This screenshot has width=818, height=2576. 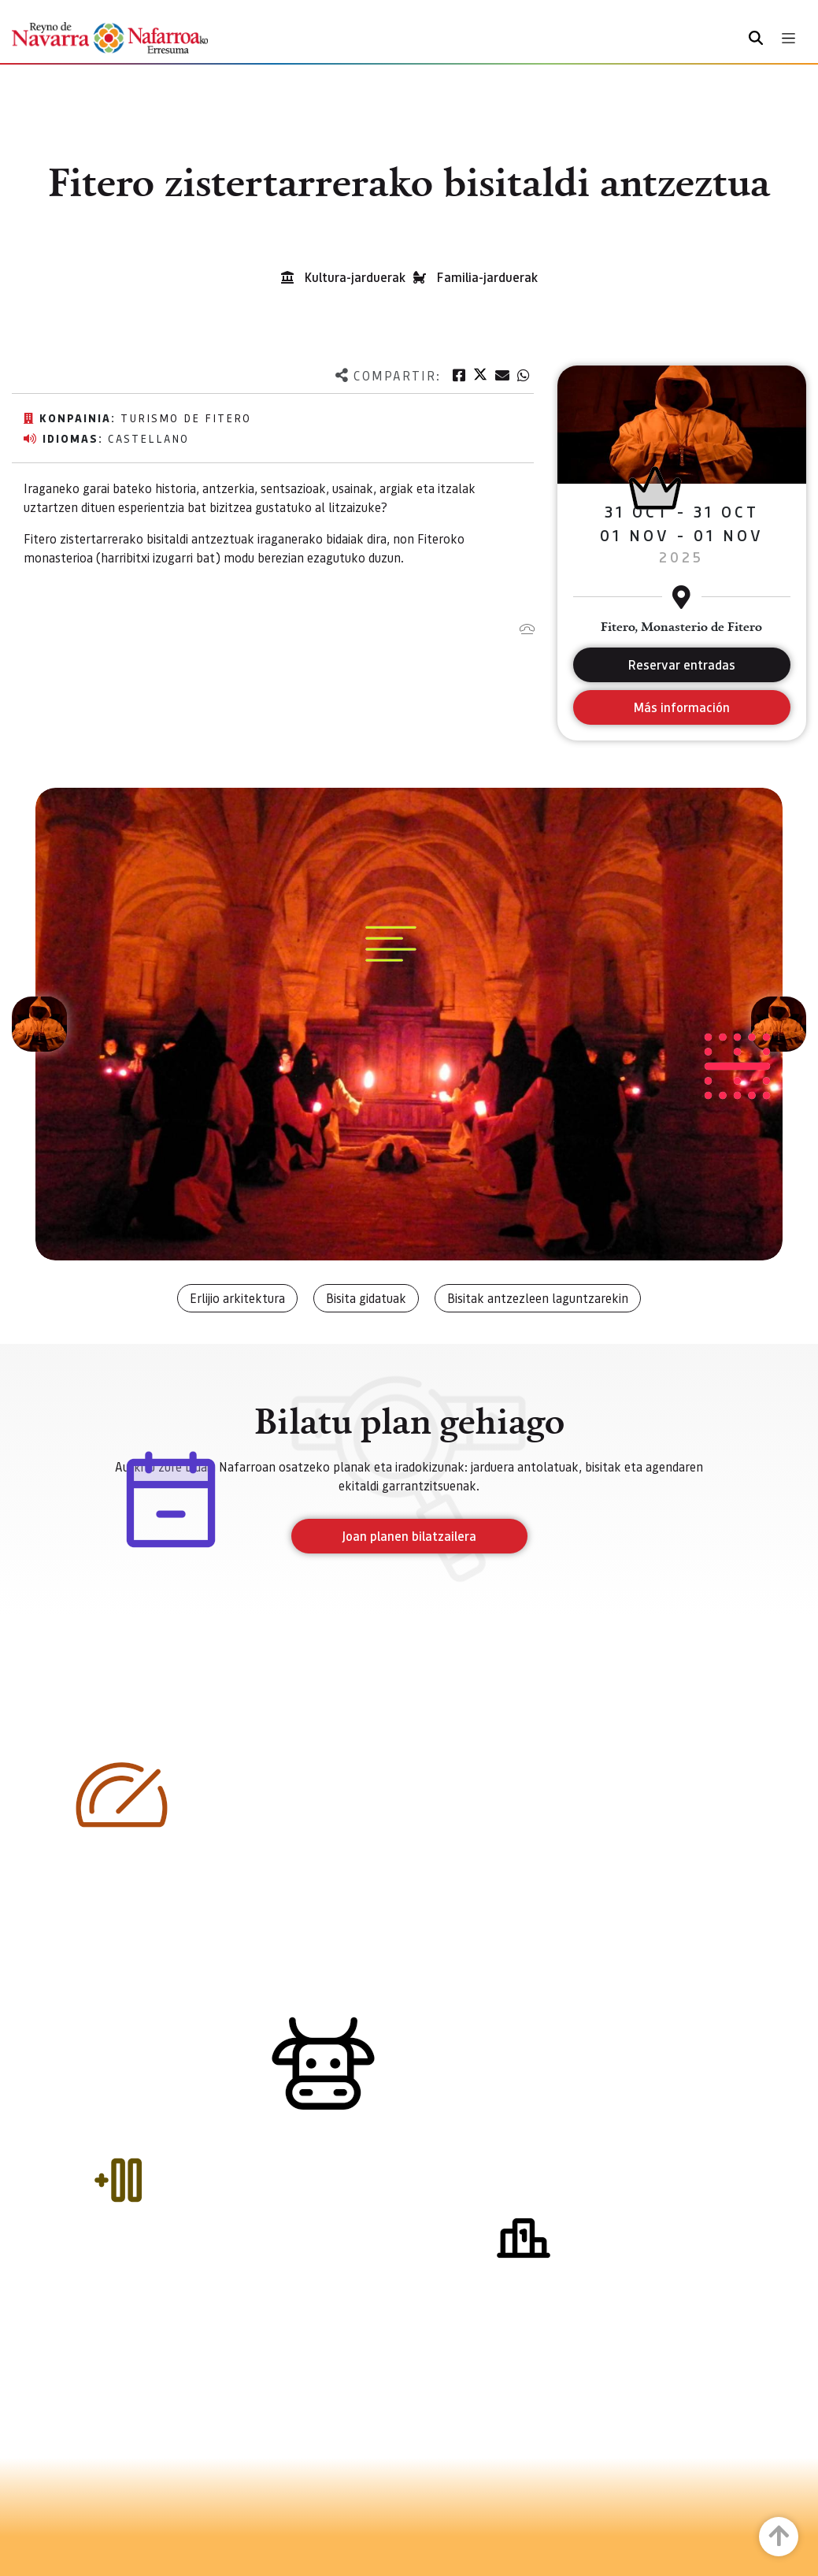 What do you see at coordinates (121, 2180) in the screenshot?
I see `add a new column to the left` at bounding box center [121, 2180].